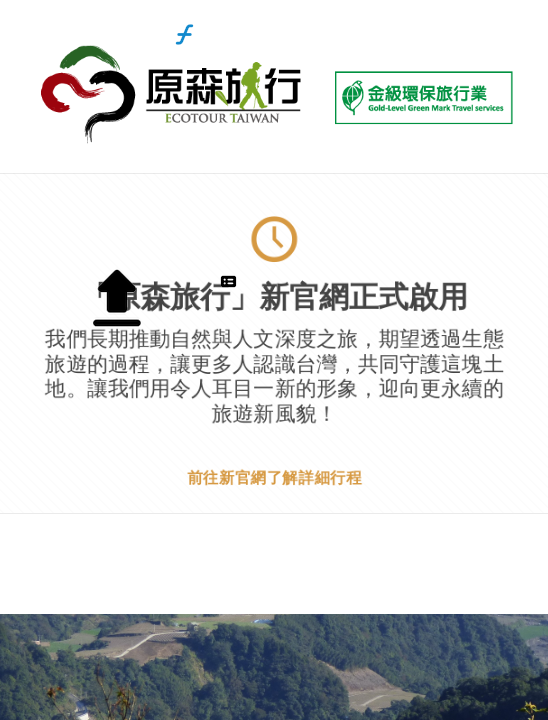 This screenshot has width=548, height=720. What do you see at coordinates (117, 299) in the screenshot?
I see `upload a file from your device` at bounding box center [117, 299].